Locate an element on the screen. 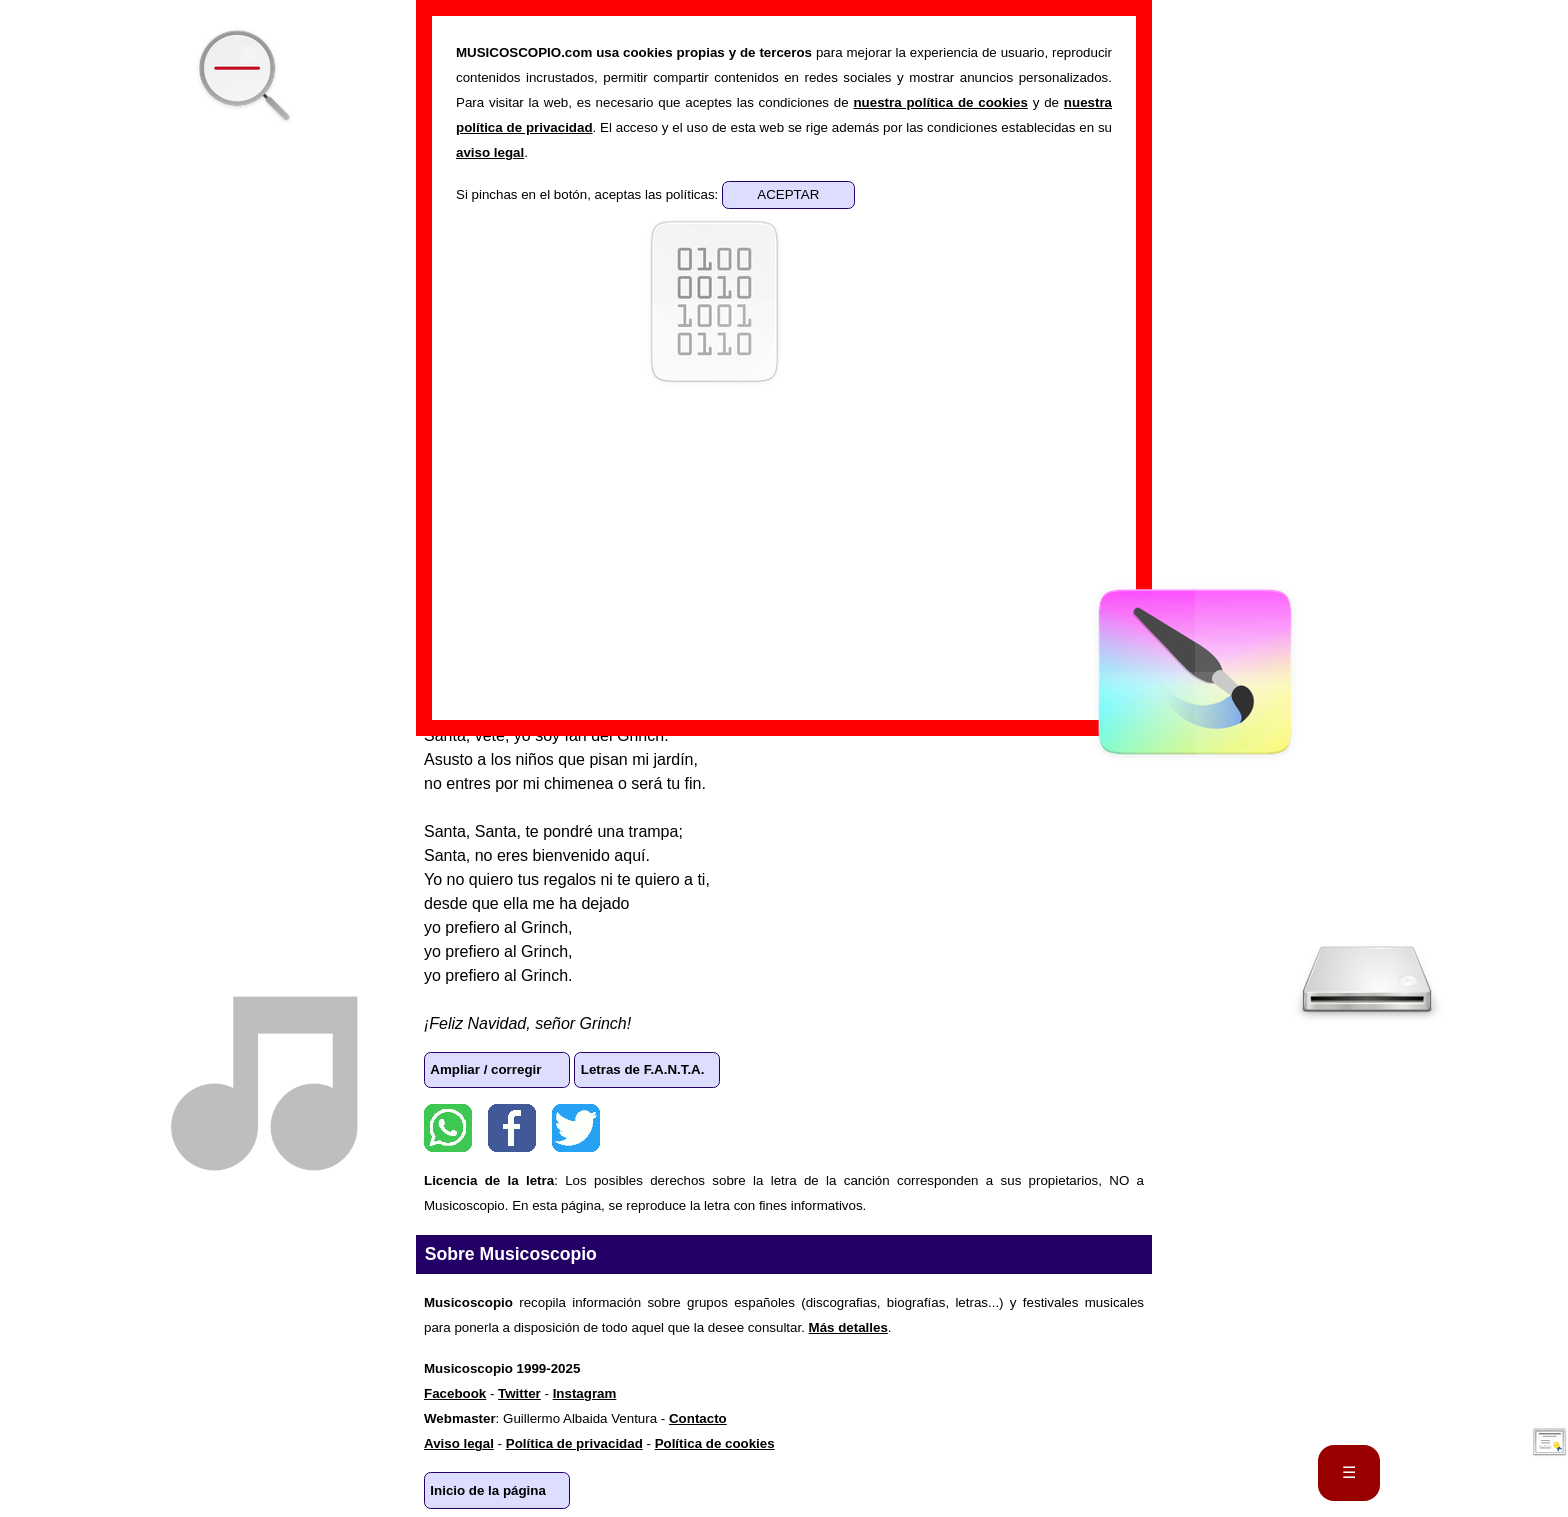 Image resolution: width=1568 pixels, height=1517 pixels. zoom out to see more content is located at coordinates (243, 74).